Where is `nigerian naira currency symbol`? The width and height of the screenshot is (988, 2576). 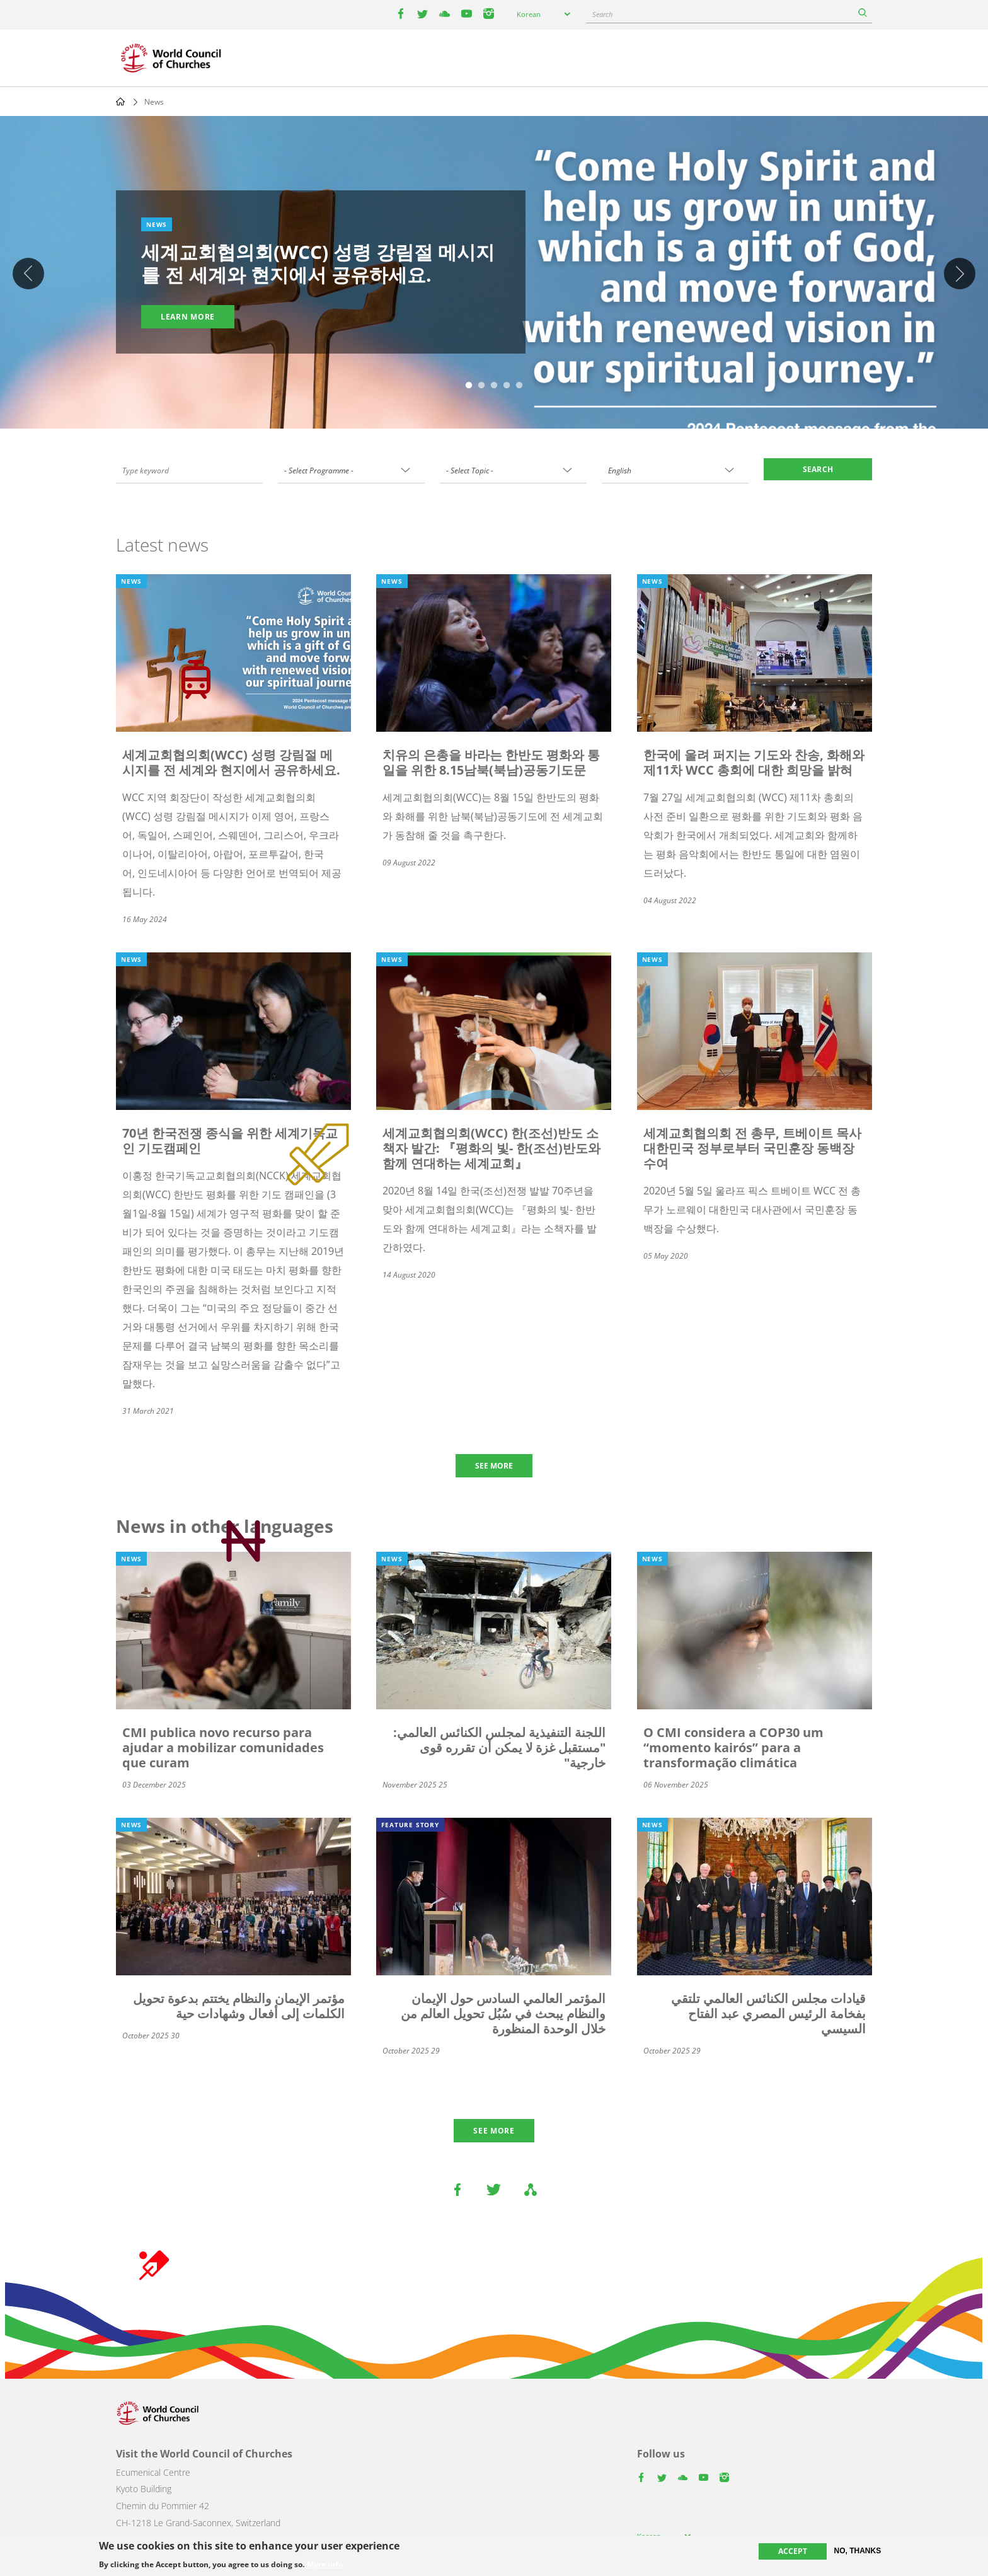
nigerian naira currency symbol is located at coordinates (243, 1541).